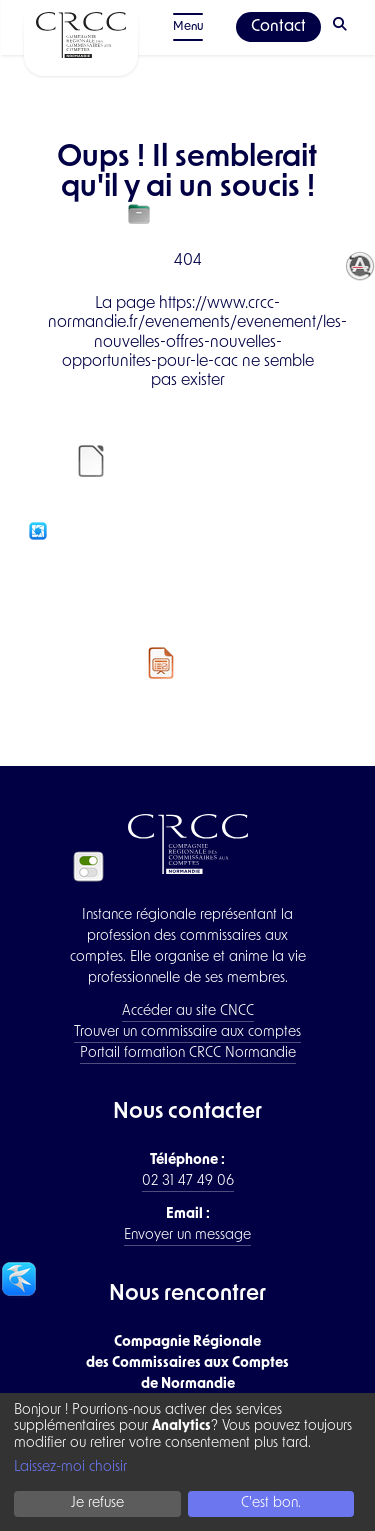 The width and height of the screenshot is (375, 1531). I want to click on check for system software updates, so click(360, 266).